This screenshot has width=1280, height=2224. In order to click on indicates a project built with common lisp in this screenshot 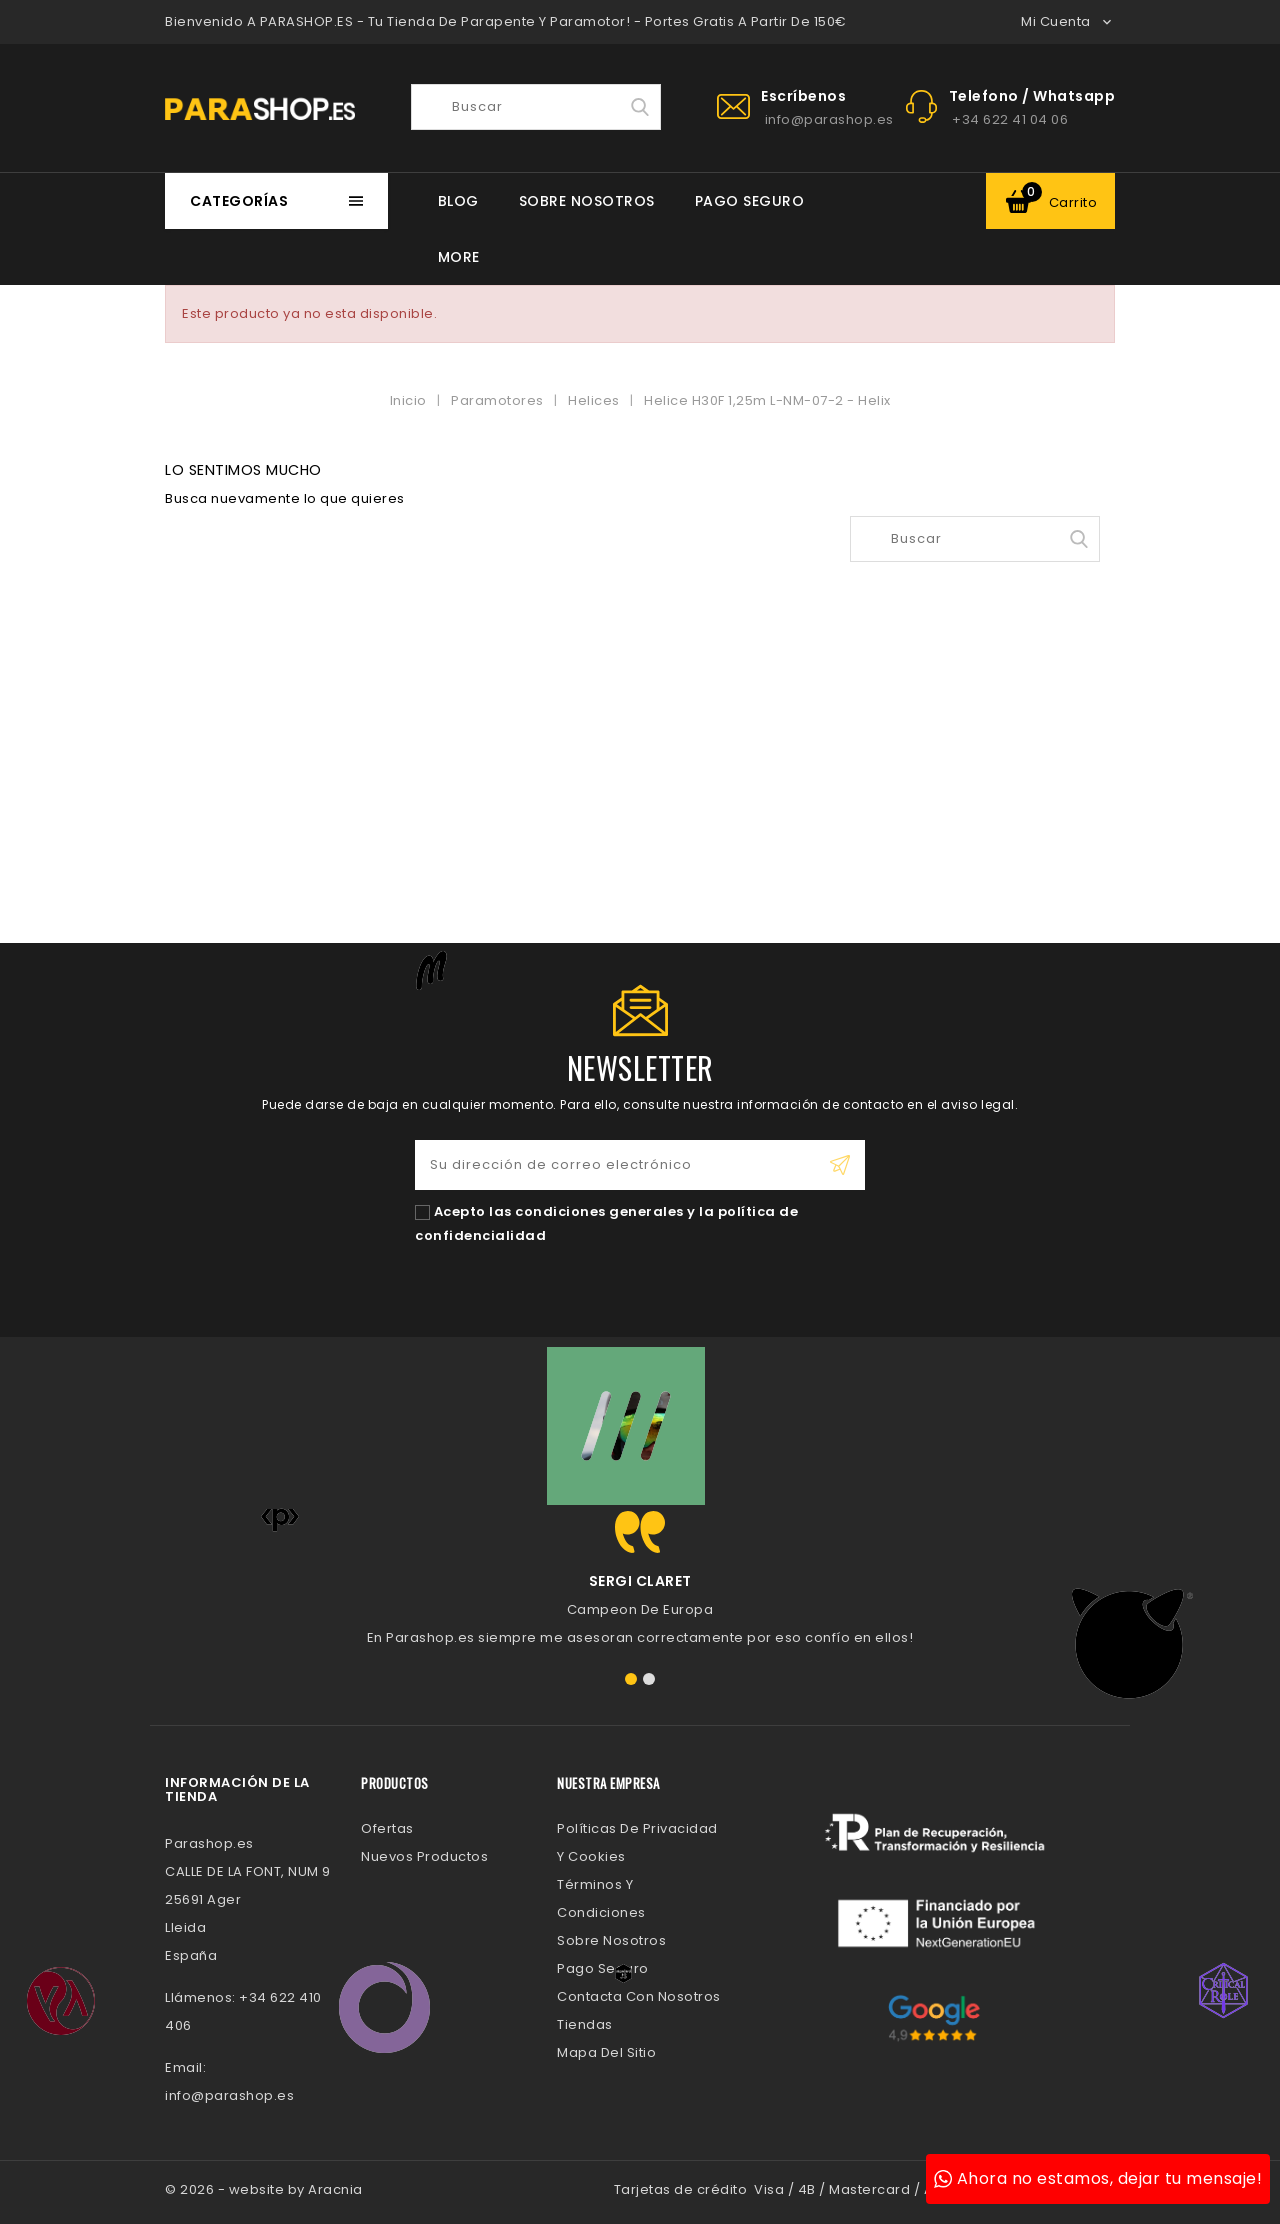, I will do `click(61, 2001)`.